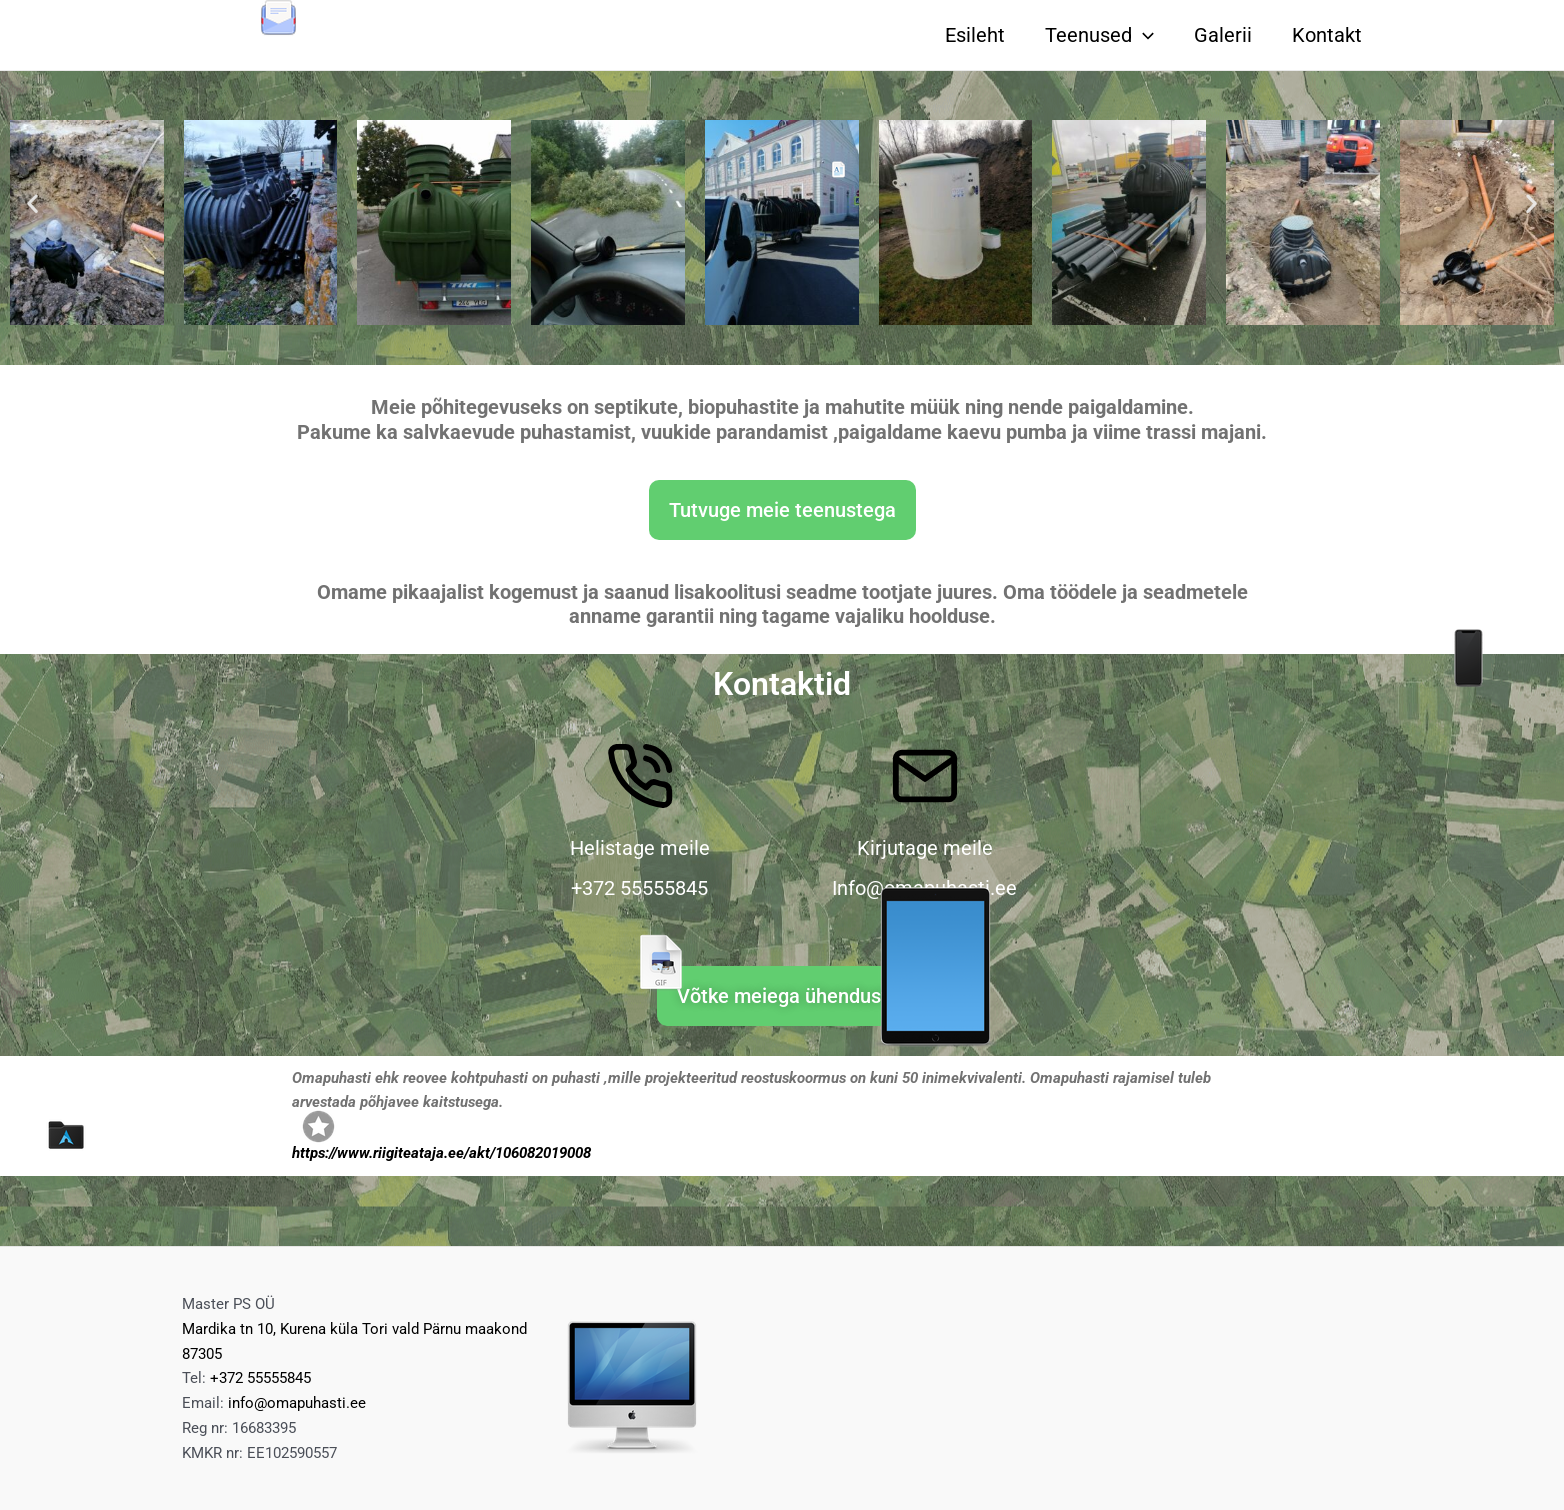 This screenshot has height=1510, width=1564. What do you see at coordinates (632, 1360) in the screenshot?
I see `represents an iMac desktop computer` at bounding box center [632, 1360].